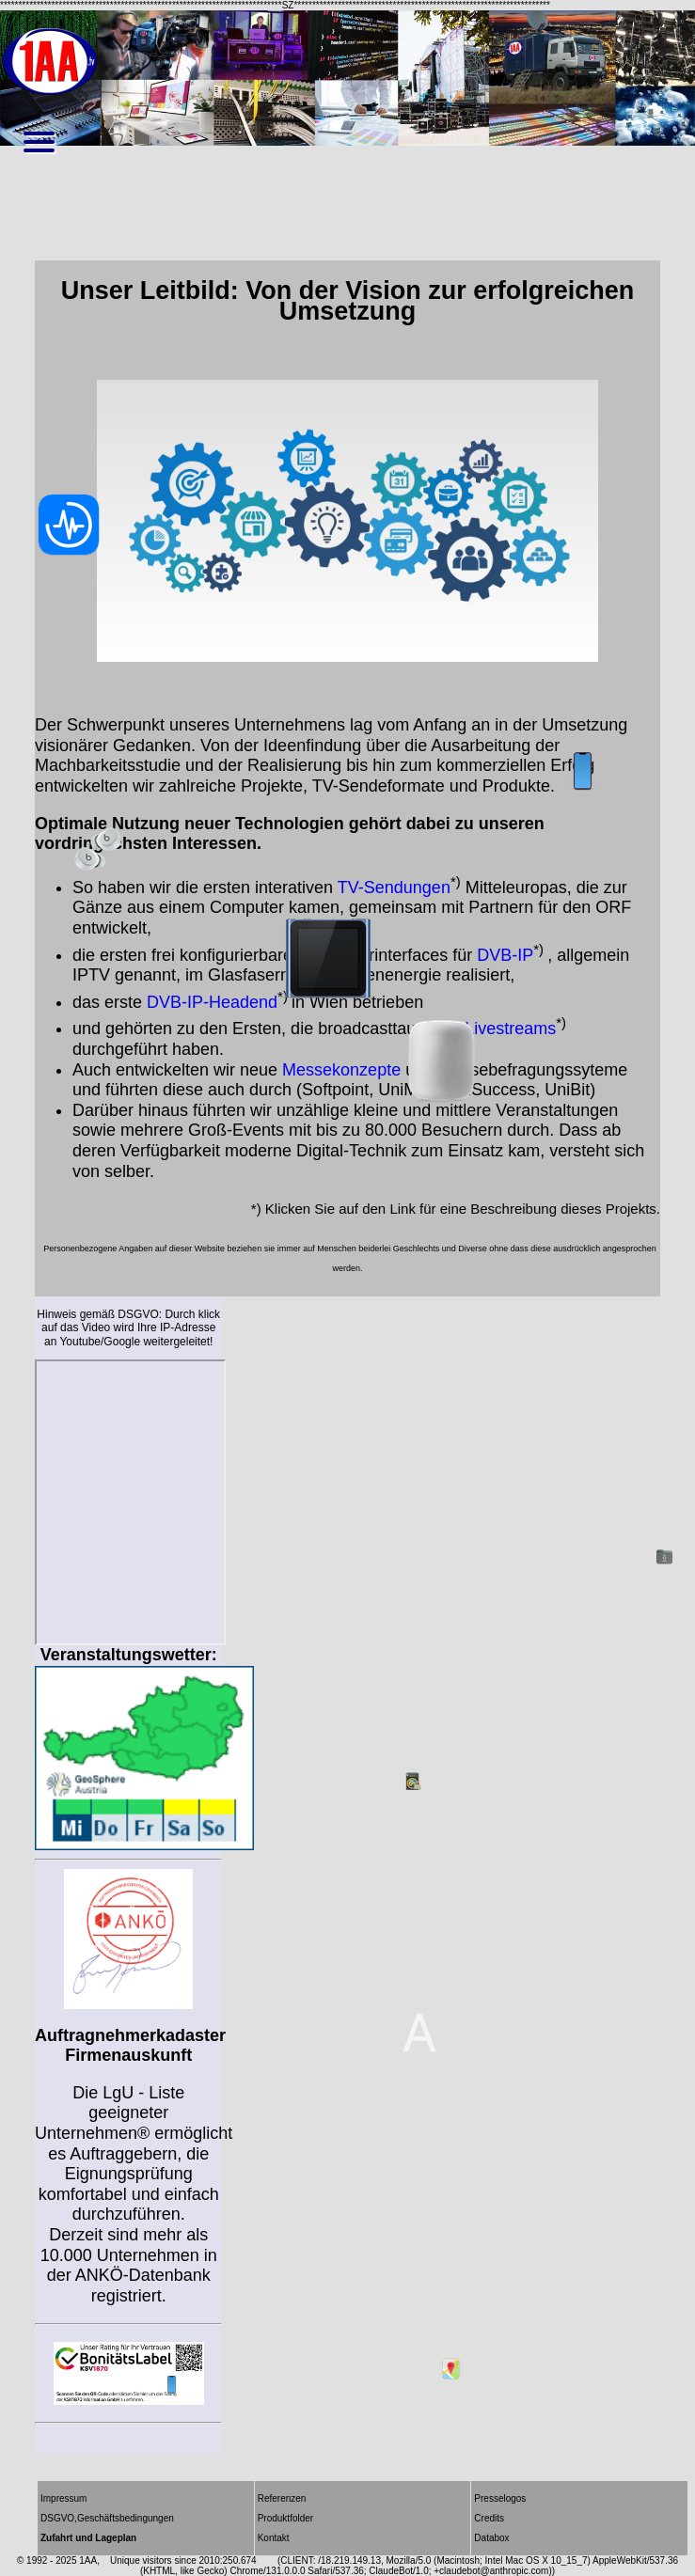  What do you see at coordinates (98, 849) in the screenshot?
I see `connect beats wireless earbuds via bluetooth` at bounding box center [98, 849].